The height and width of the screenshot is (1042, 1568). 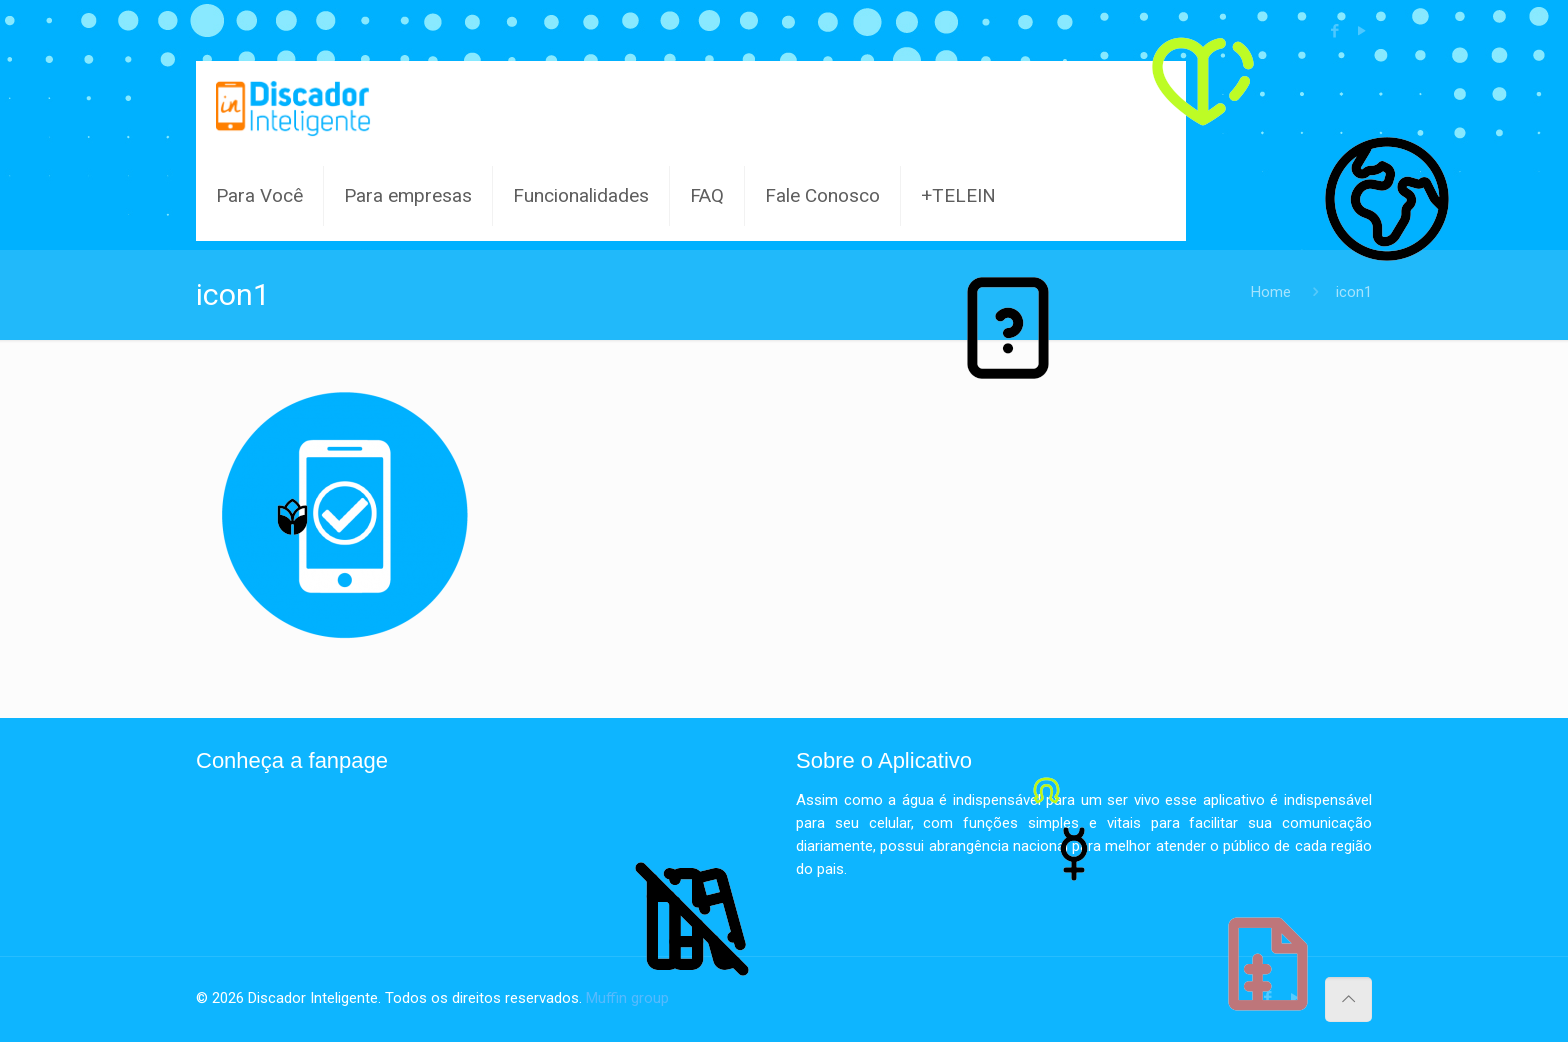 What do you see at coordinates (692, 919) in the screenshot?
I see `library or reading feature unavailable` at bounding box center [692, 919].